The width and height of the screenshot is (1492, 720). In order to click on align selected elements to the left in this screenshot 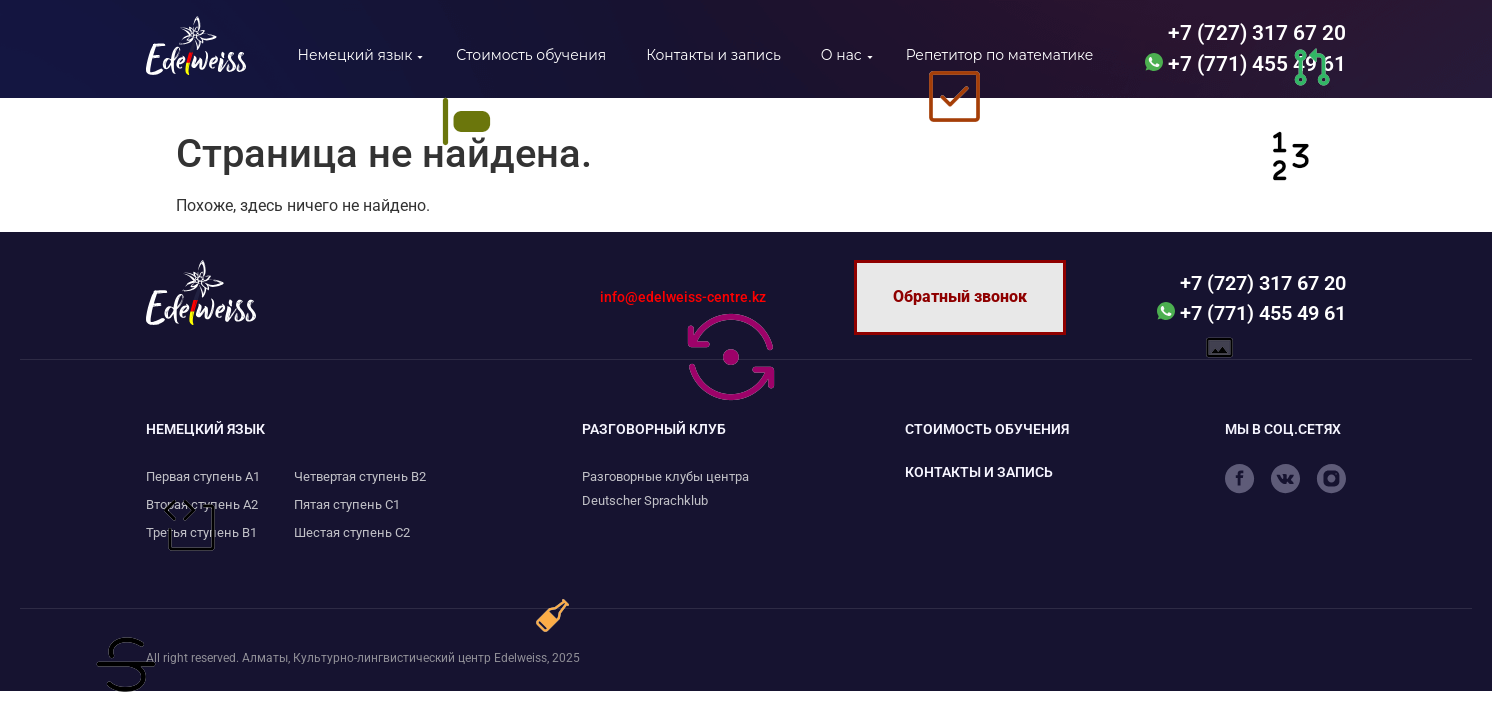, I will do `click(466, 121)`.